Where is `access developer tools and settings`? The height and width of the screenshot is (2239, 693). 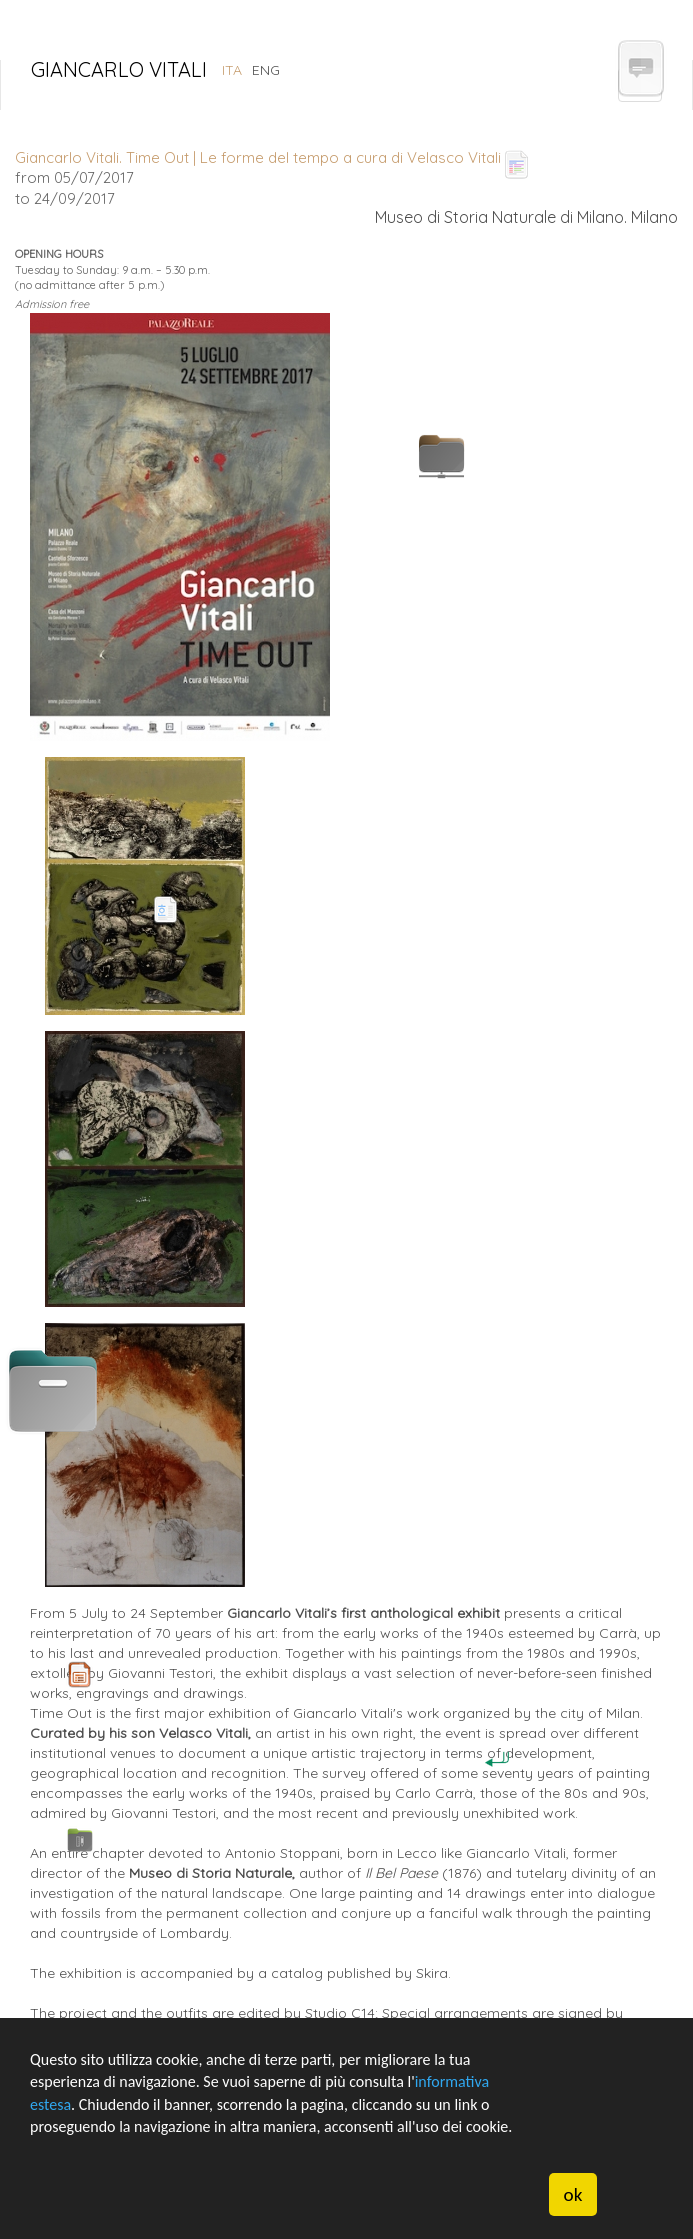
access developer tools and settings is located at coordinates (516, 164).